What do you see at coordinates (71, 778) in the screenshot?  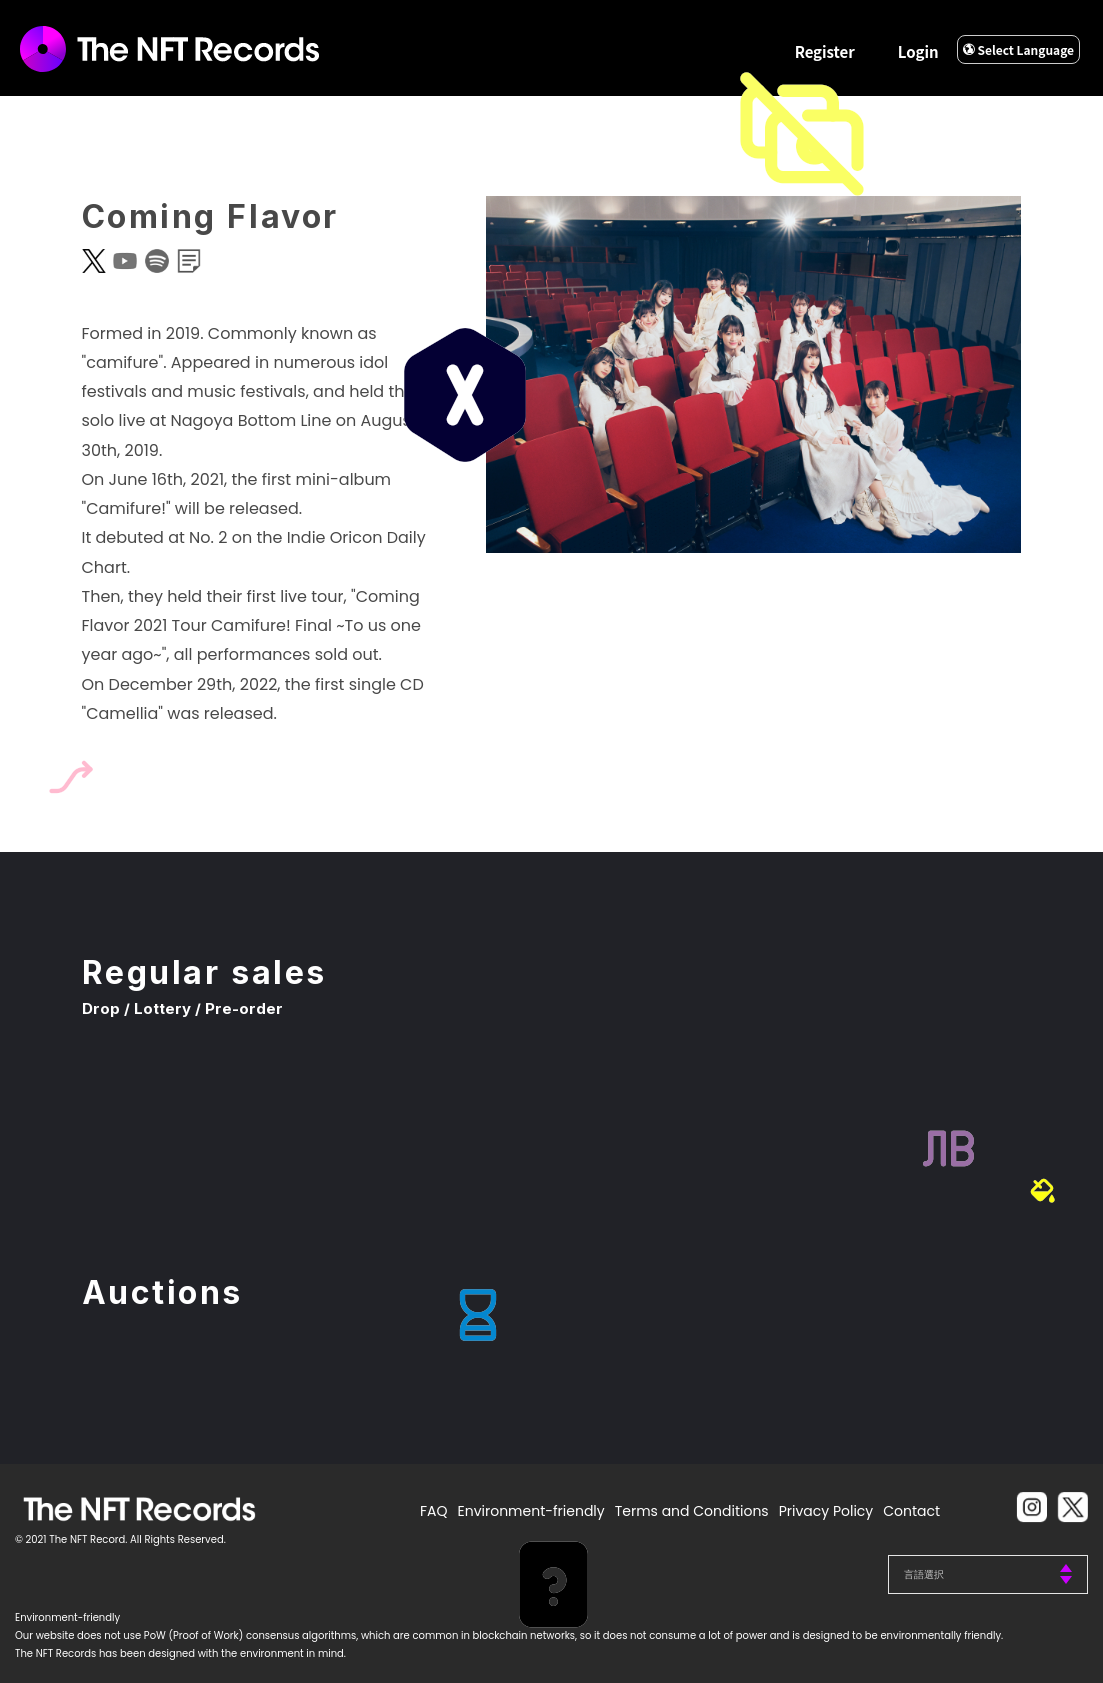 I see `indicates upward trend or growth` at bounding box center [71, 778].